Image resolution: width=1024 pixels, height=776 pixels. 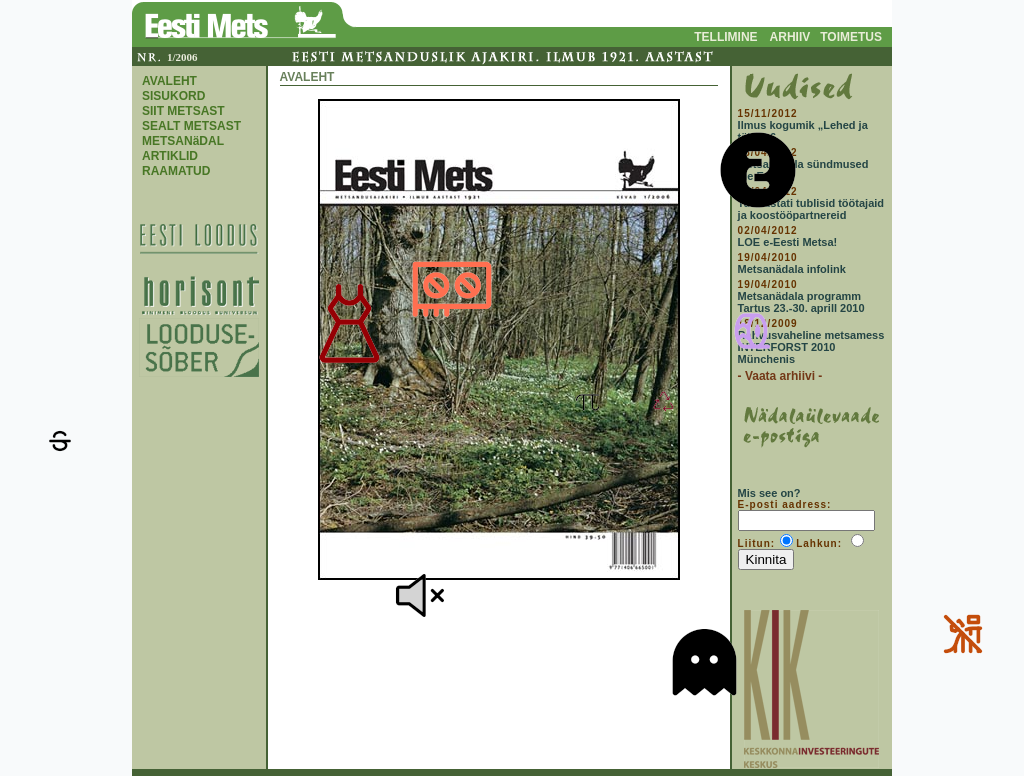 I want to click on indicates recyclable item or material, so click(x=663, y=401).